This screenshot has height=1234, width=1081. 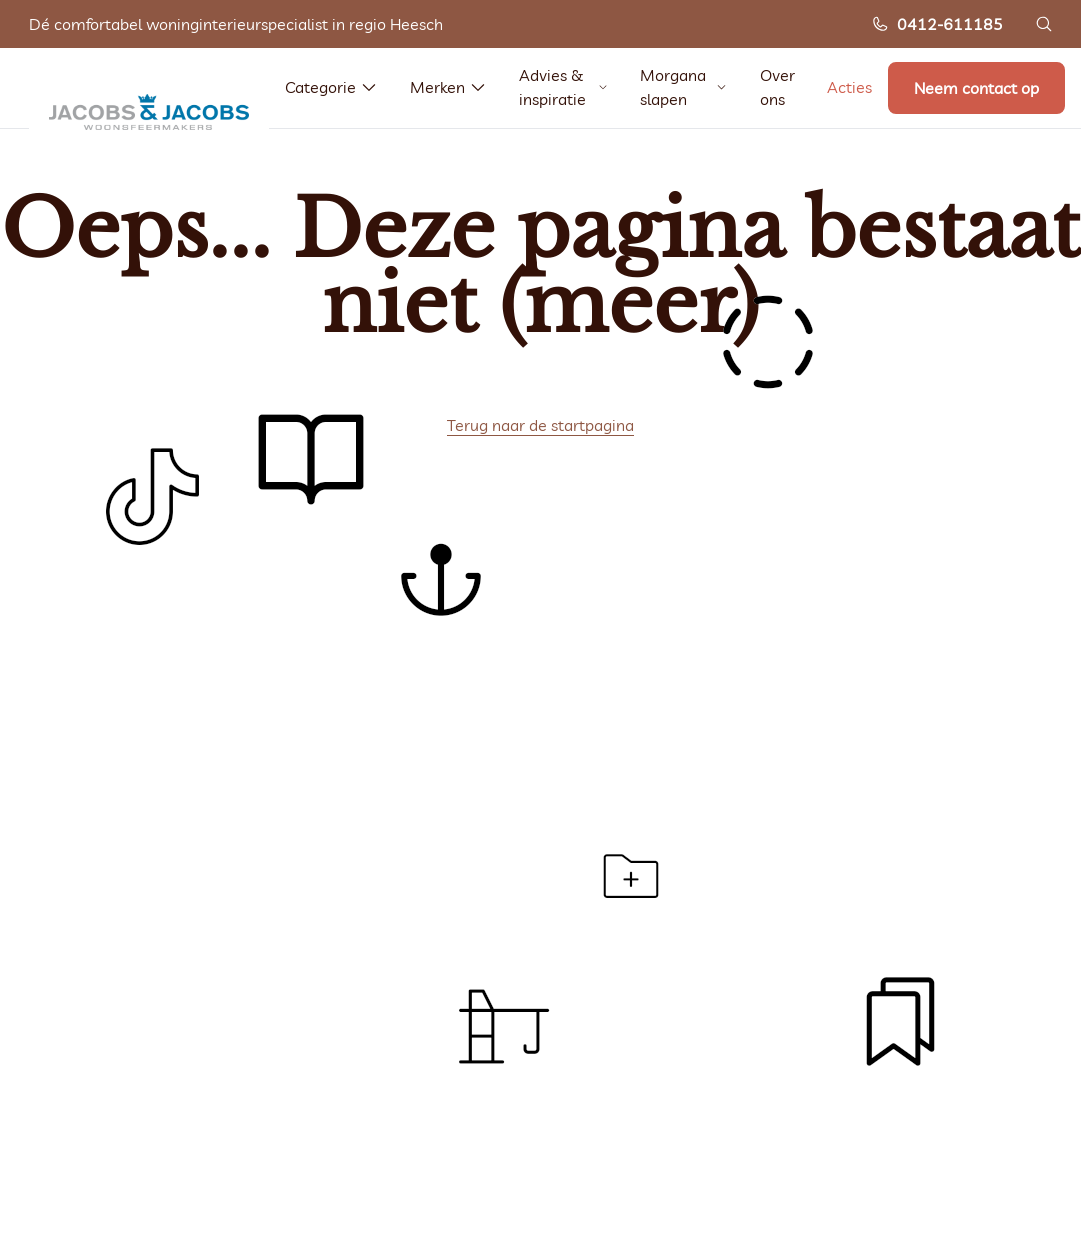 I want to click on indicates loading or processing in progress, so click(x=768, y=342).